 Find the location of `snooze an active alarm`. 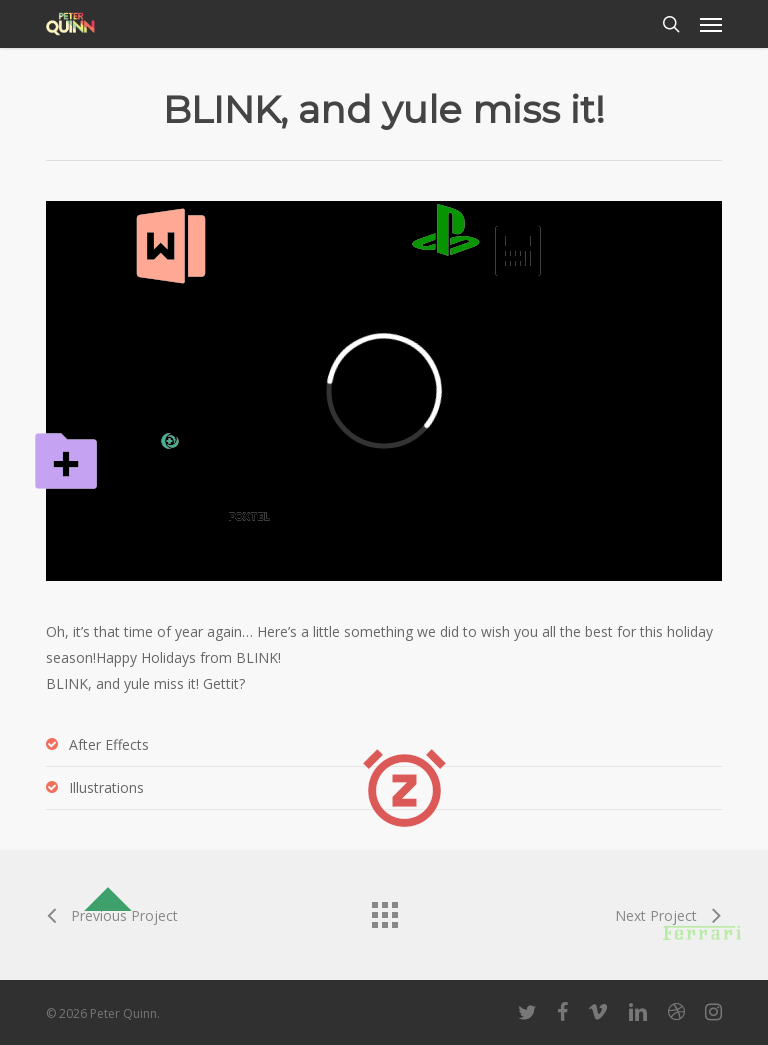

snooze an active alarm is located at coordinates (404, 786).